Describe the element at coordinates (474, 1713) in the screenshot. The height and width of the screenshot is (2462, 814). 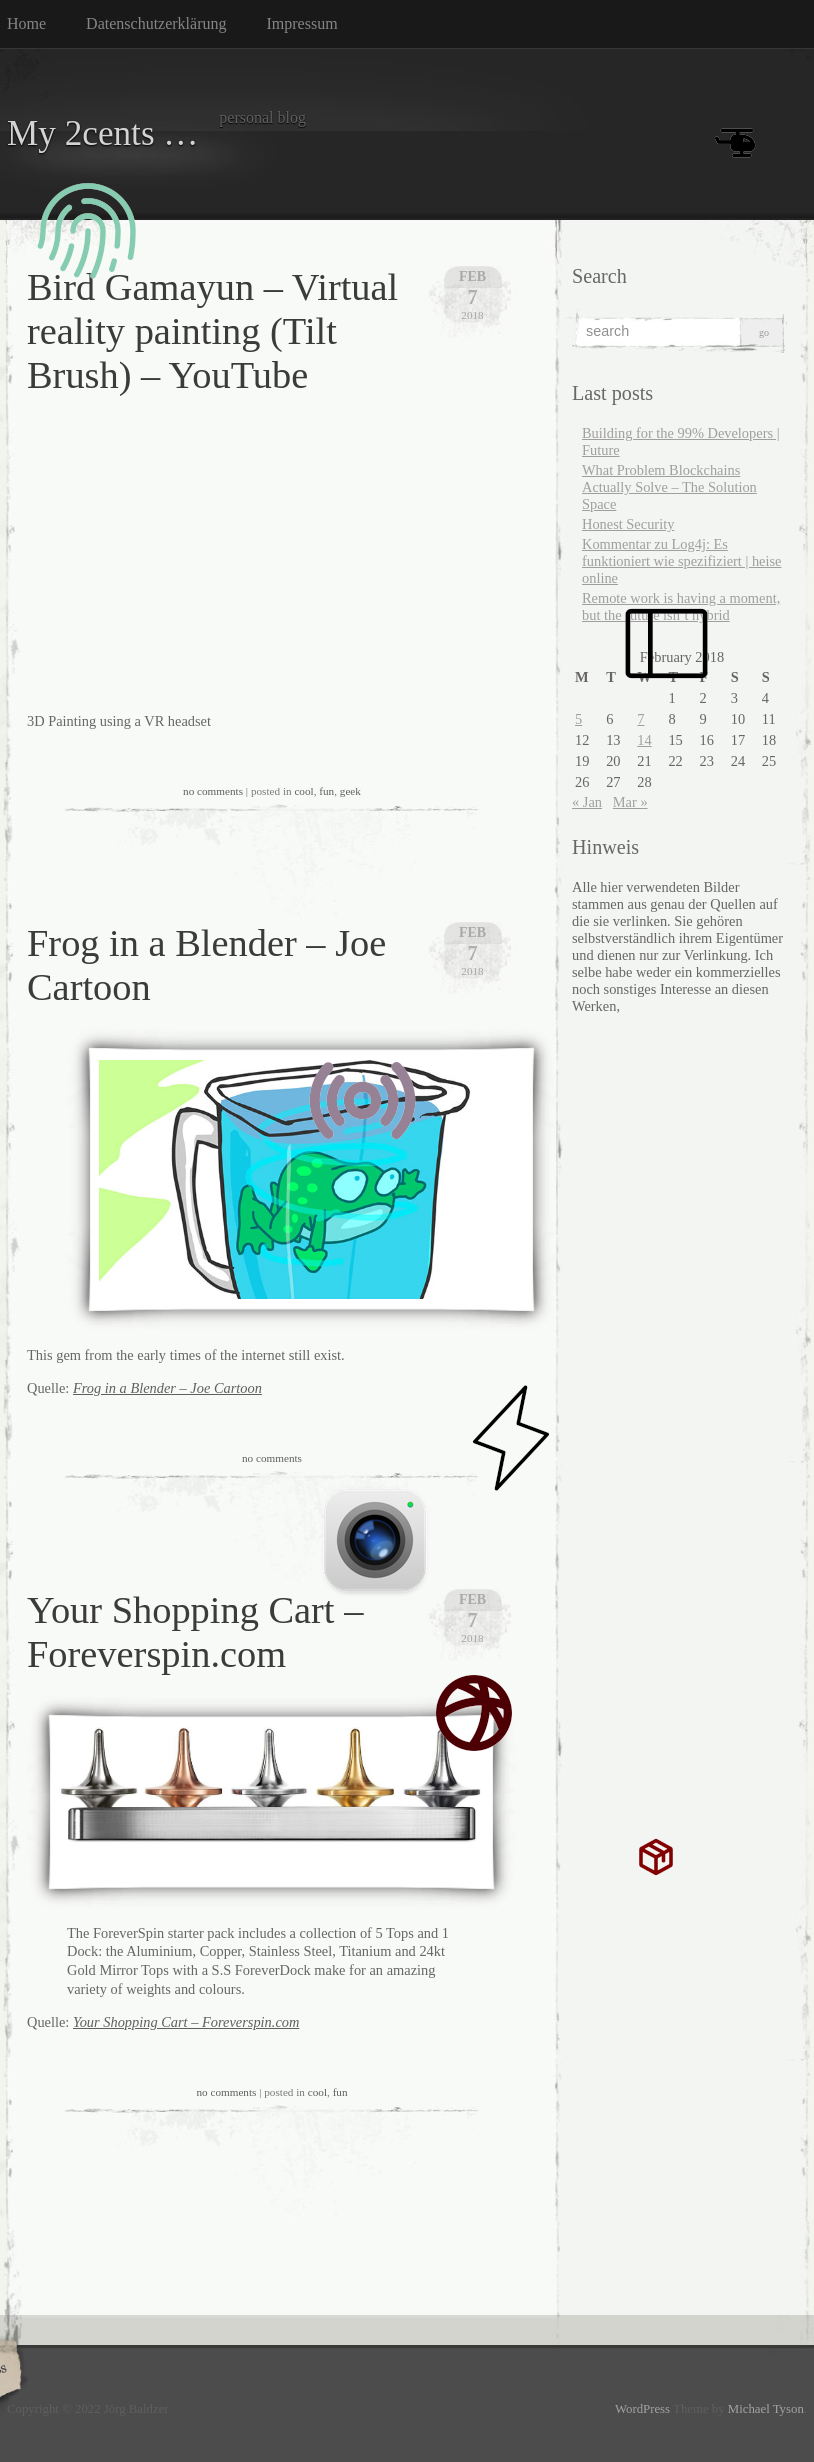
I see `access games or entertainment section` at that location.